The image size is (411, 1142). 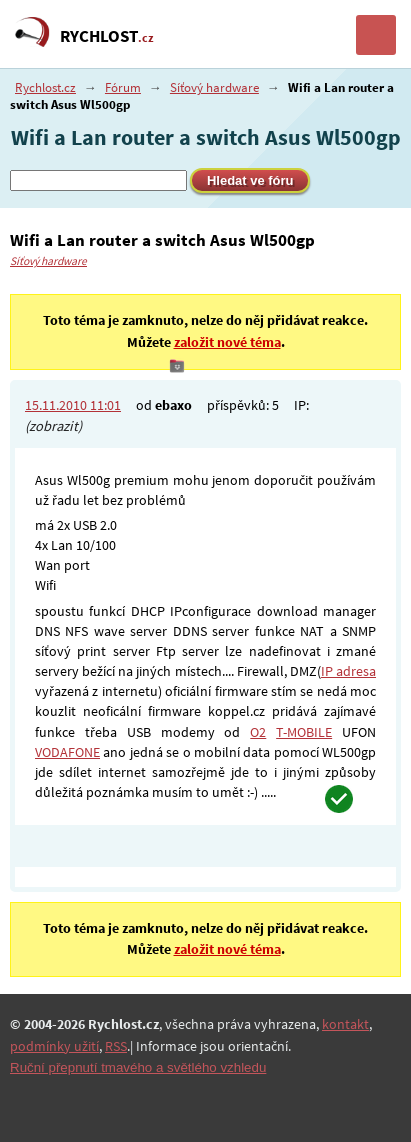 I want to click on confirm or accept an action, so click(x=339, y=799).